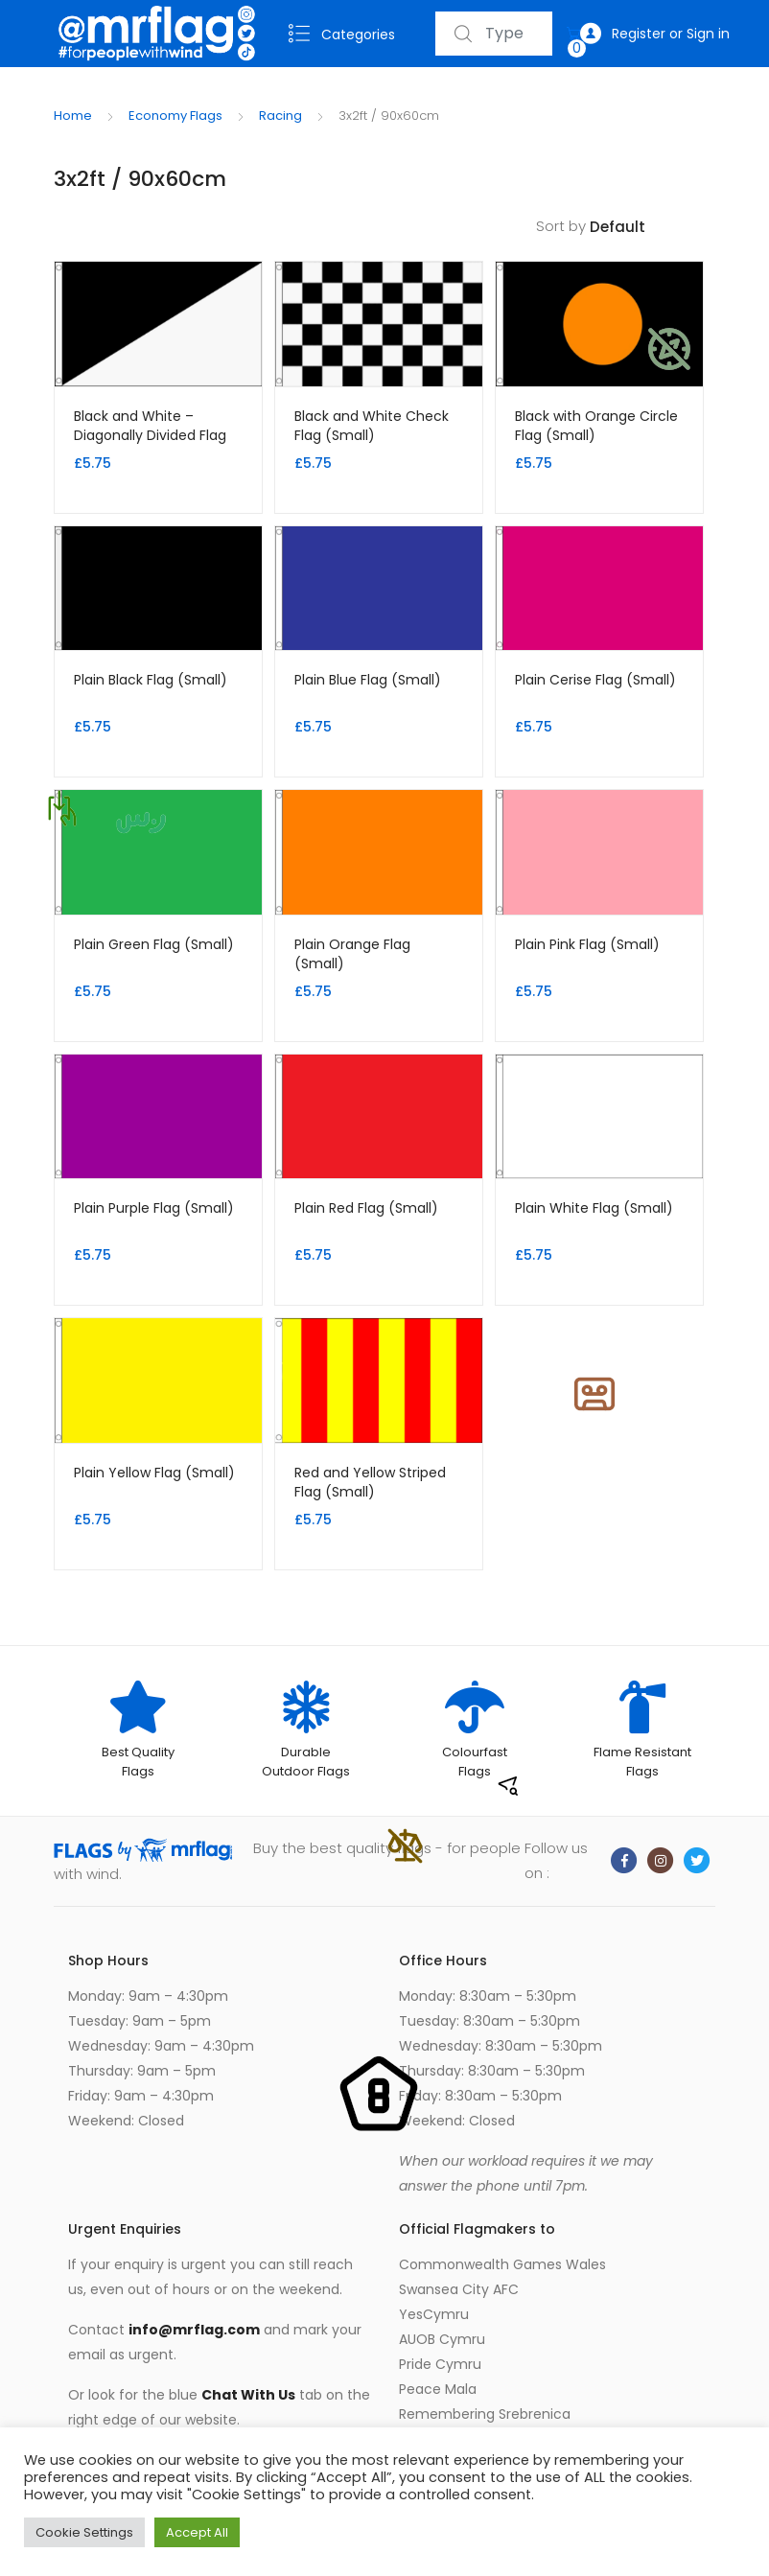 The width and height of the screenshot is (769, 2576). Describe the element at coordinates (140, 822) in the screenshot. I see `indicates price or amount in Saudi riyals` at that location.